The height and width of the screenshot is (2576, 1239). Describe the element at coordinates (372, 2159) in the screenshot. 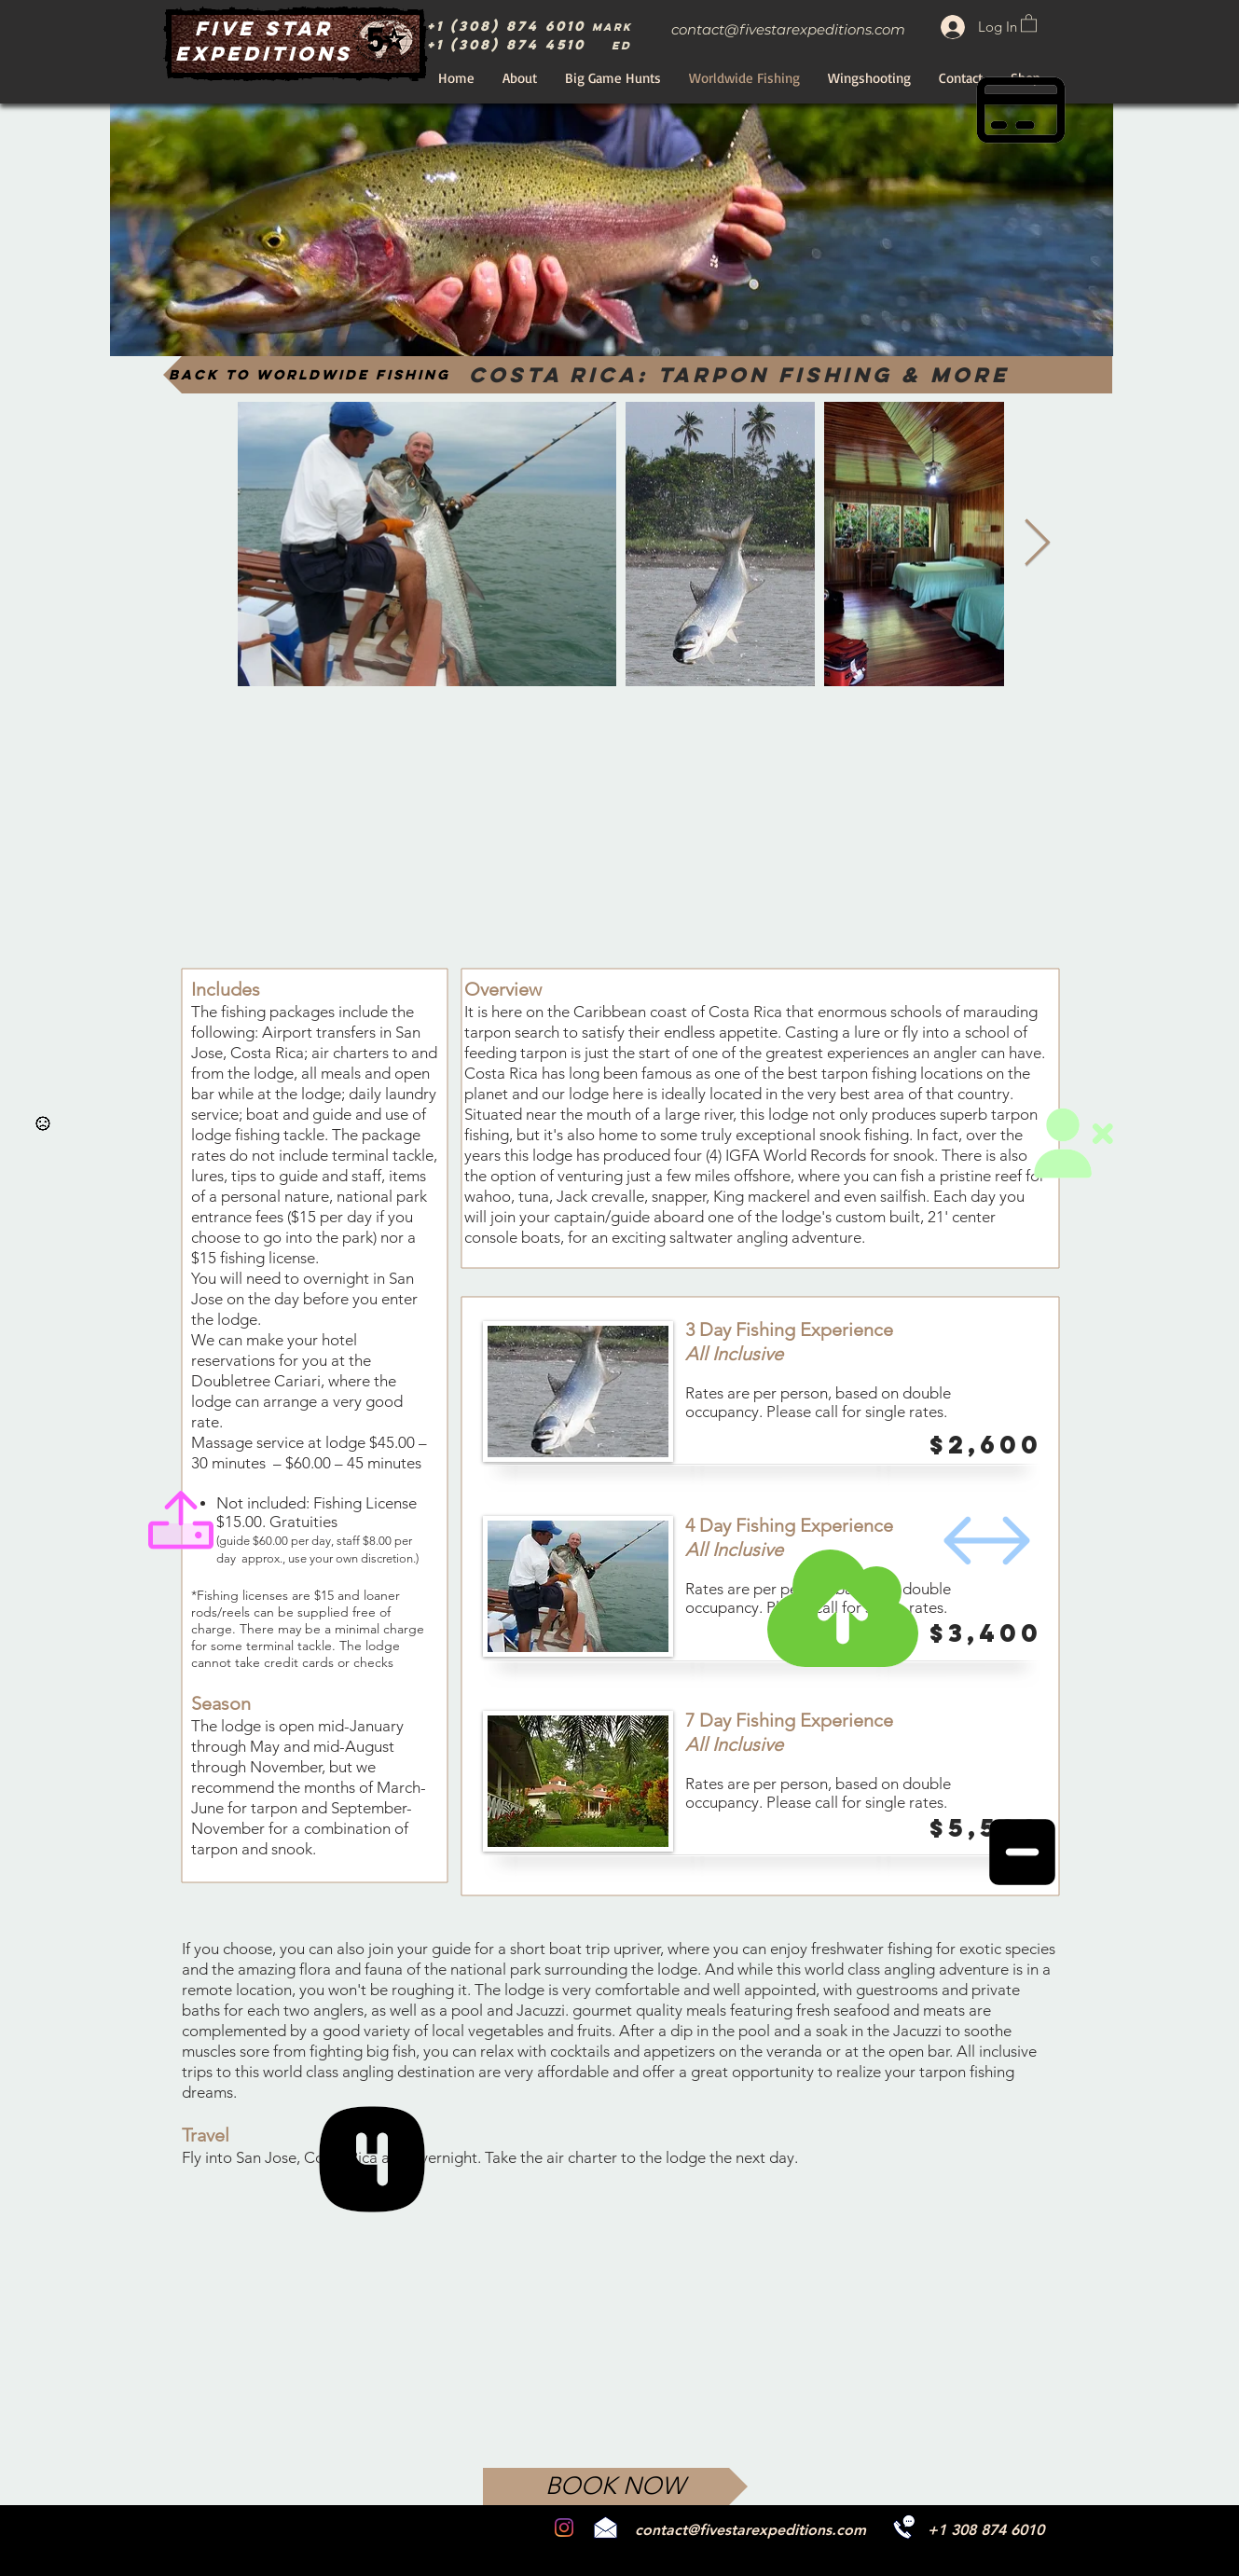

I see `indicates step 4 in a multi-step process` at that location.